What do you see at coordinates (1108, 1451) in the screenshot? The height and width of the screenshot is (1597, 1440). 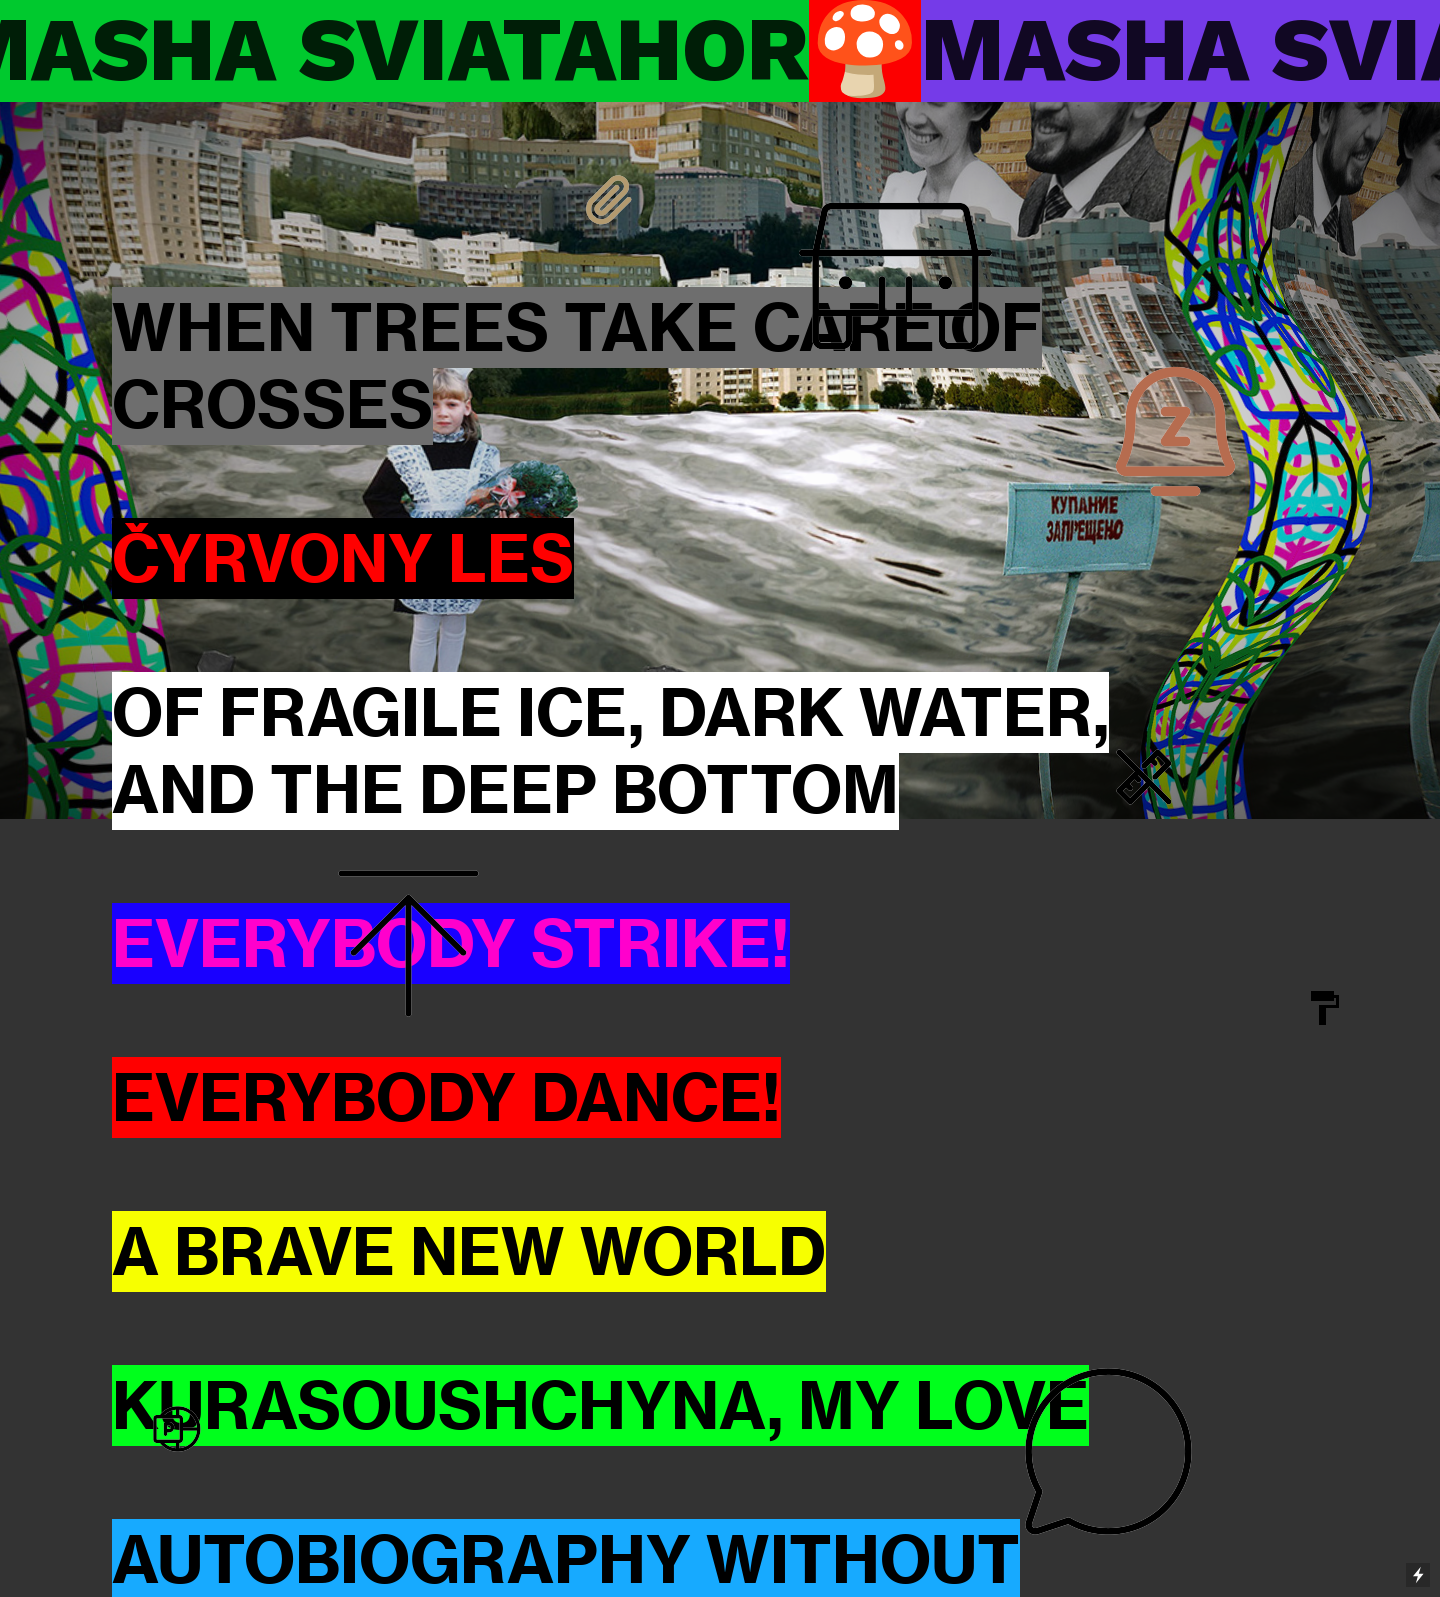 I see `open chat or messaging` at bounding box center [1108, 1451].